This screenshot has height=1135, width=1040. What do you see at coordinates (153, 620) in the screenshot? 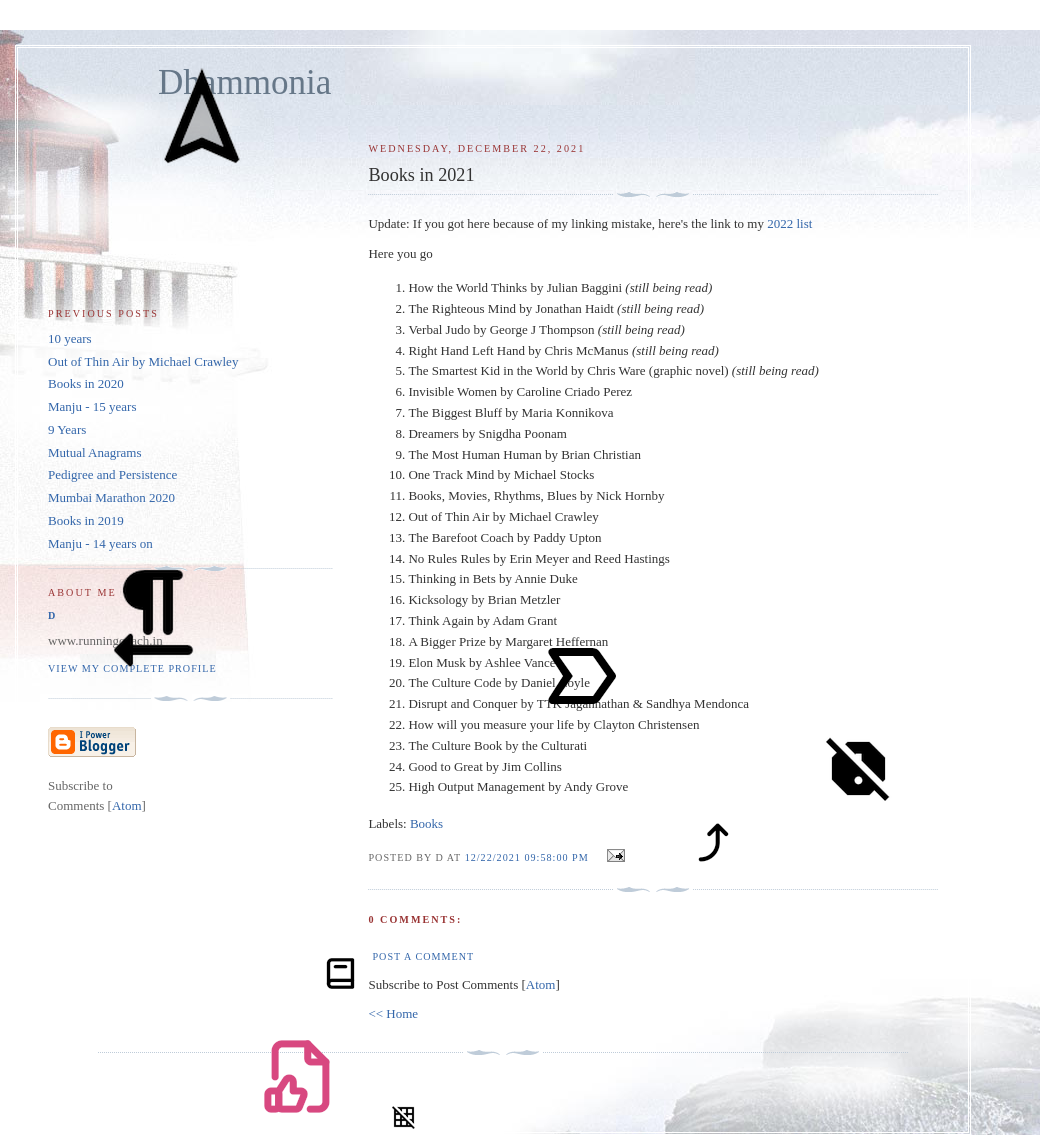
I see `switch text direction to right-to-left` at bounding box center [153, 620].